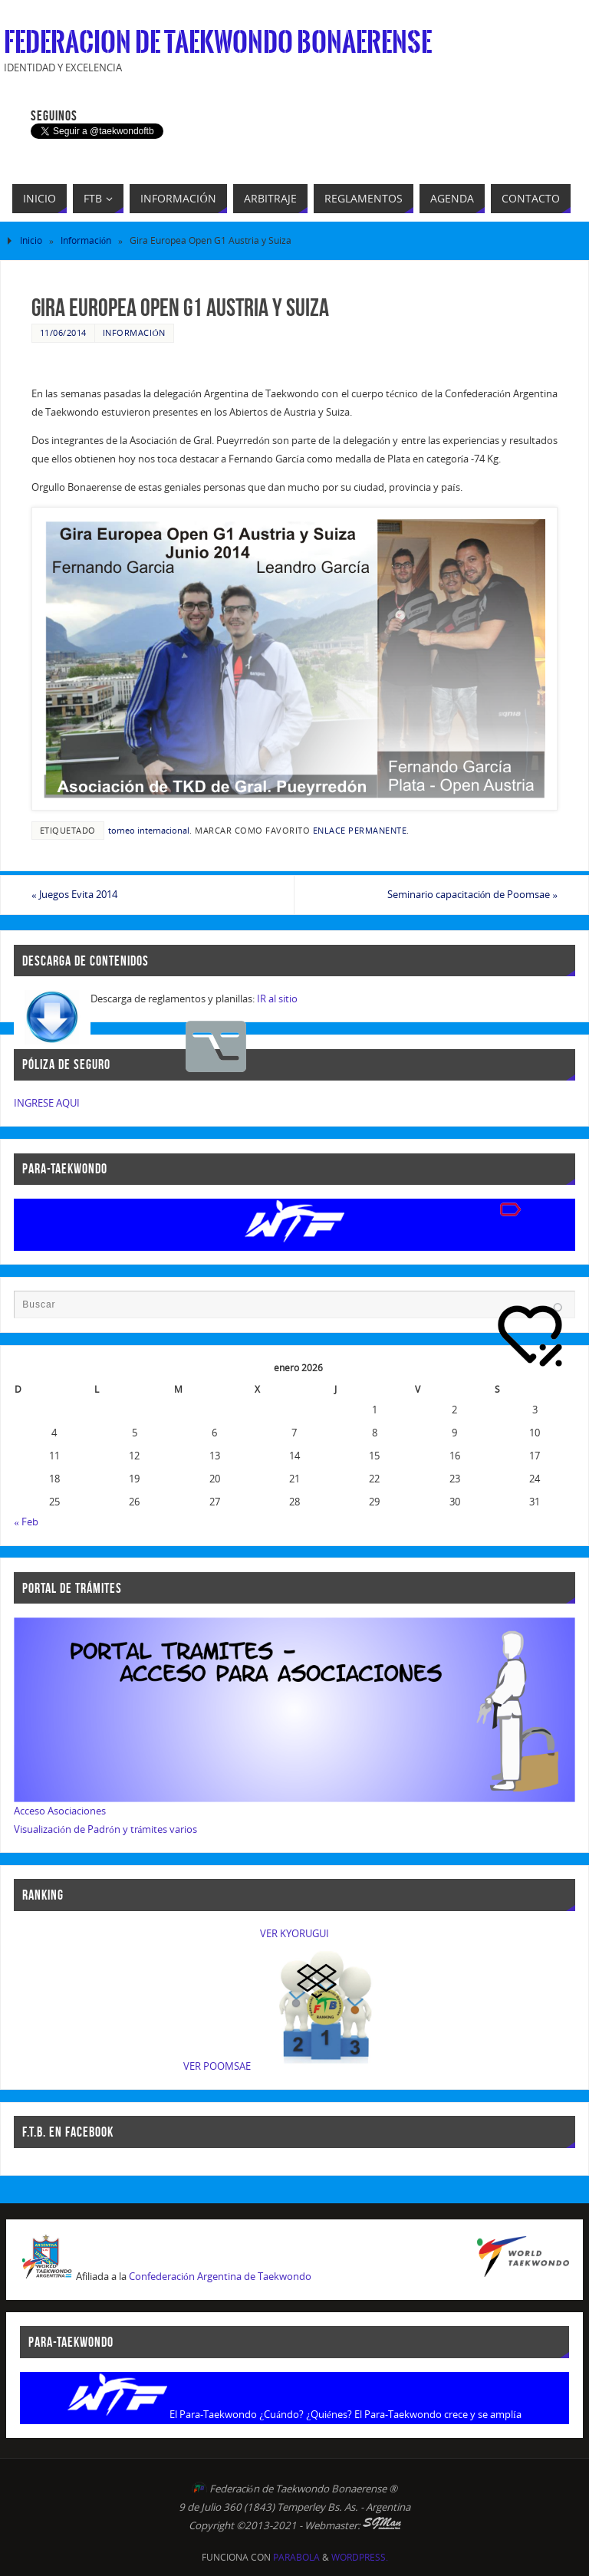 The height and width of the screenshot is (2576, 589). What do you see at coordinates (510, 1209) in the screenshot?
I see `add a label or tag to an item` at bounding box center [510, 1209].